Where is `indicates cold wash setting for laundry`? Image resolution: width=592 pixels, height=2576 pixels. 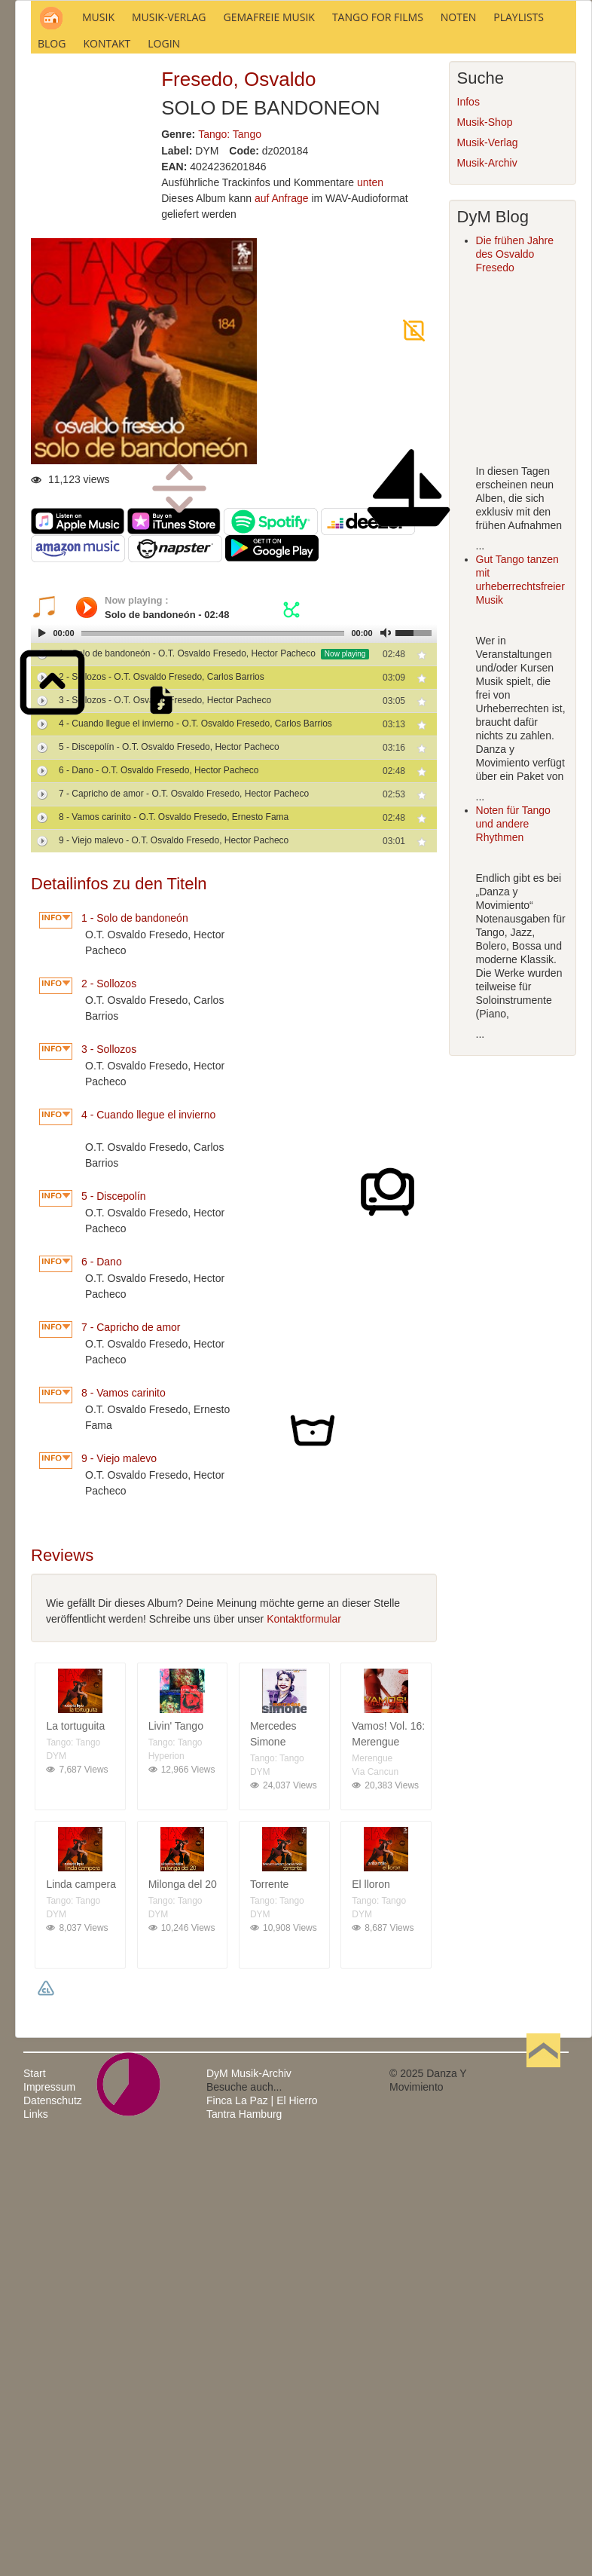 indicates cold wash setting for laundry is located at coordinates (313, 1430).